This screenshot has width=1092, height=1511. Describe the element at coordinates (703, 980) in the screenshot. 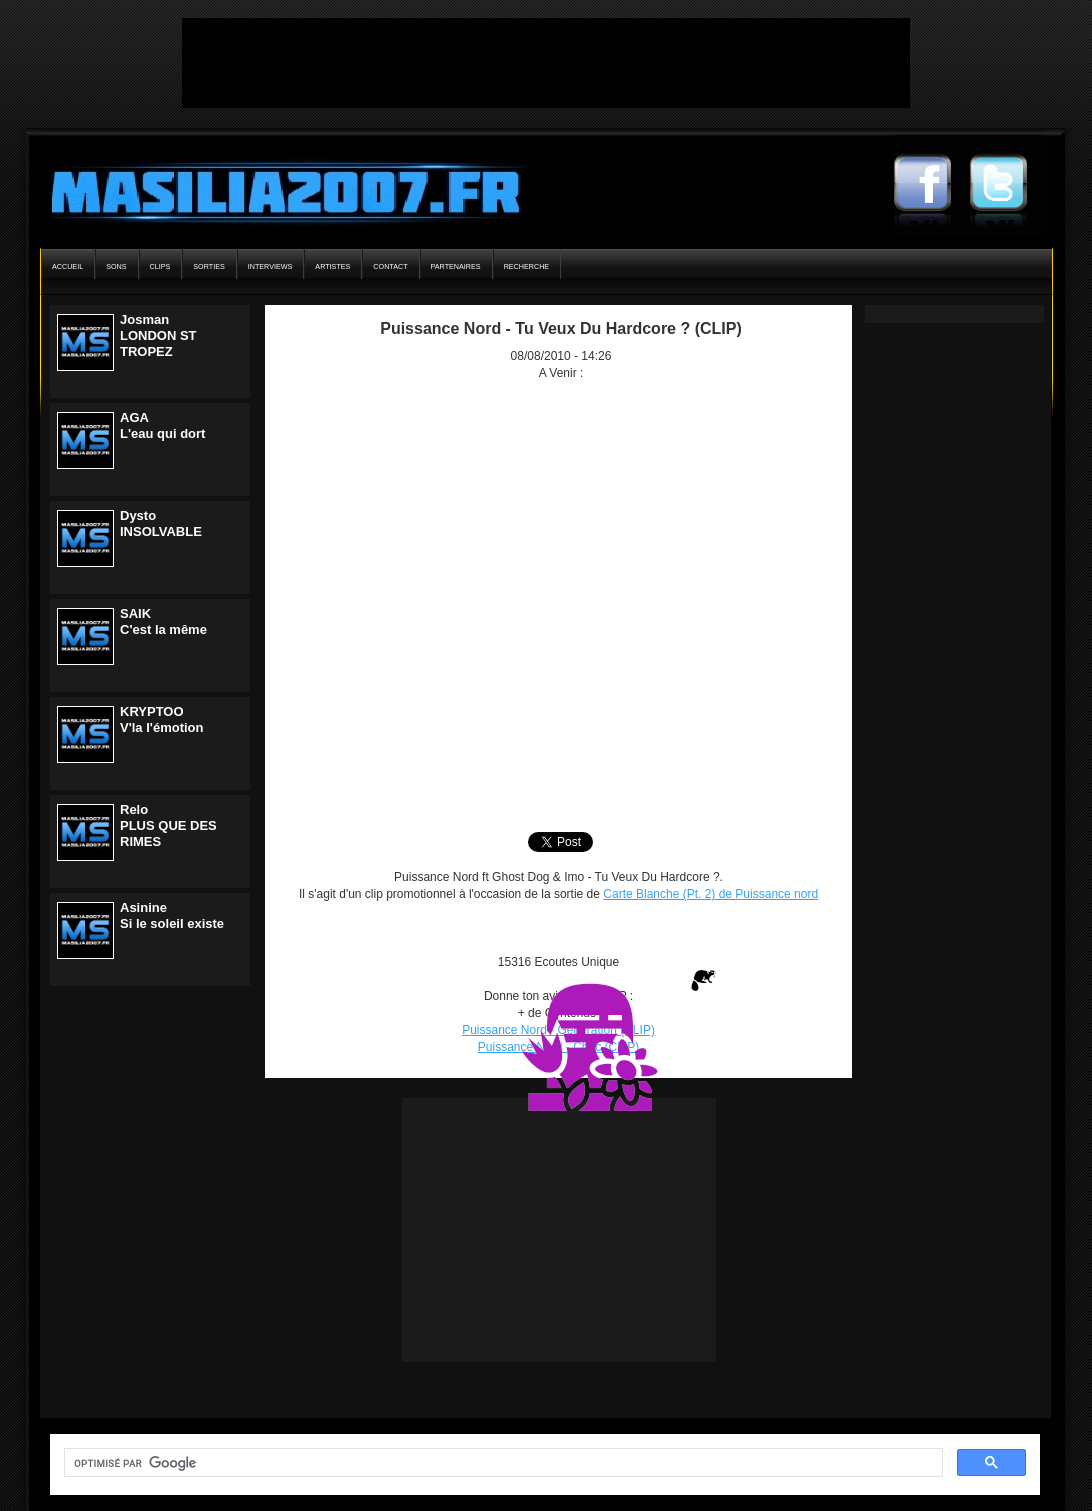

I see `beaver mascot or wildlife game element` at that location.